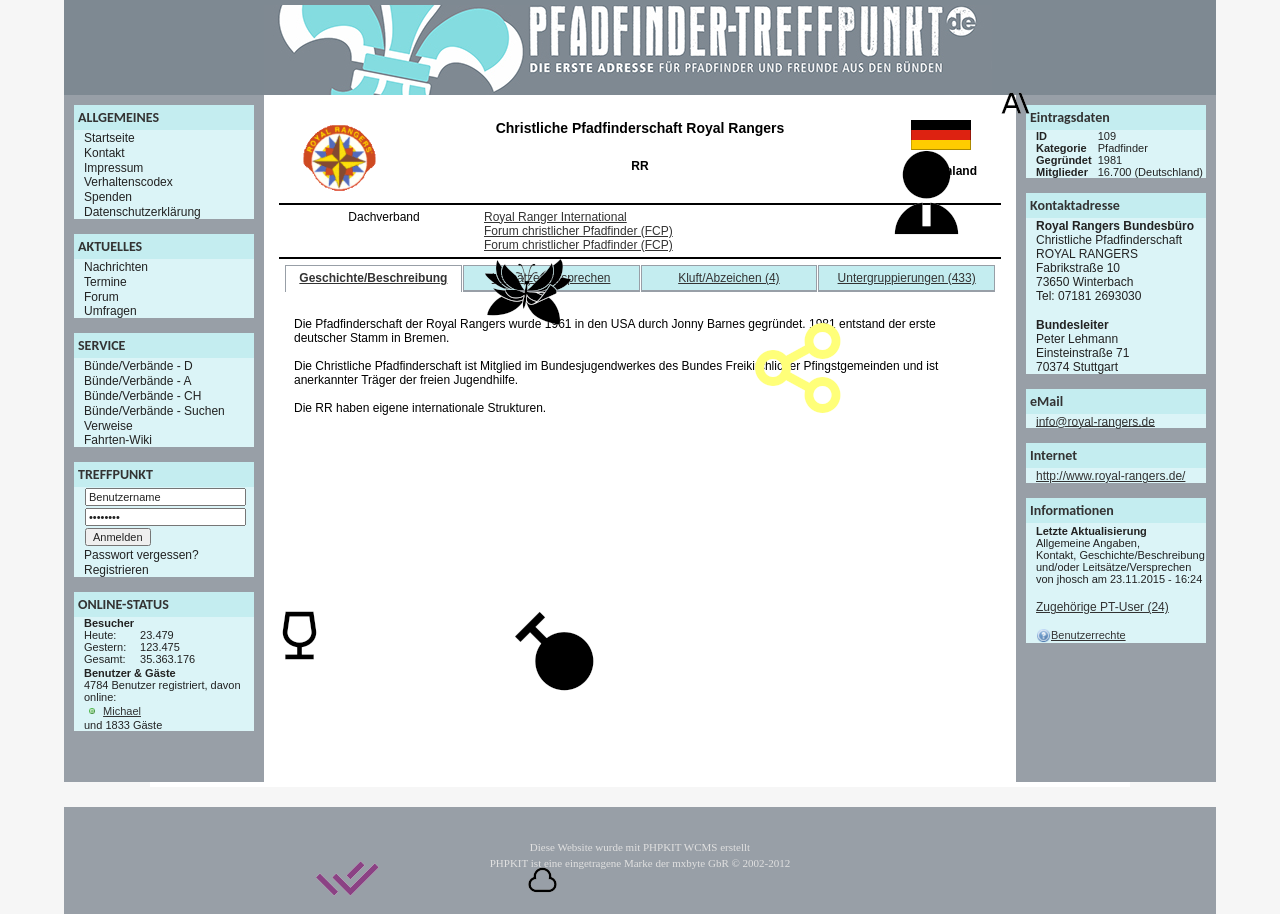 The height and width of the screenshot is (914, 1280). I want to click on share this content, so click(800, 368).